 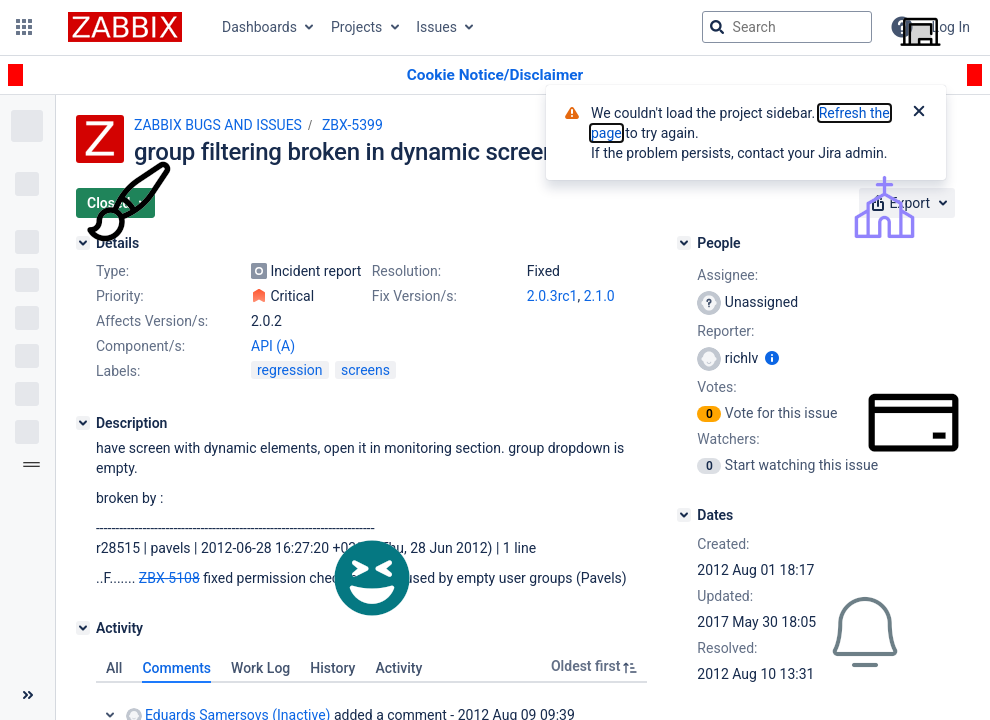 I want to click on manage payment methods, so click(x=913, y=419).